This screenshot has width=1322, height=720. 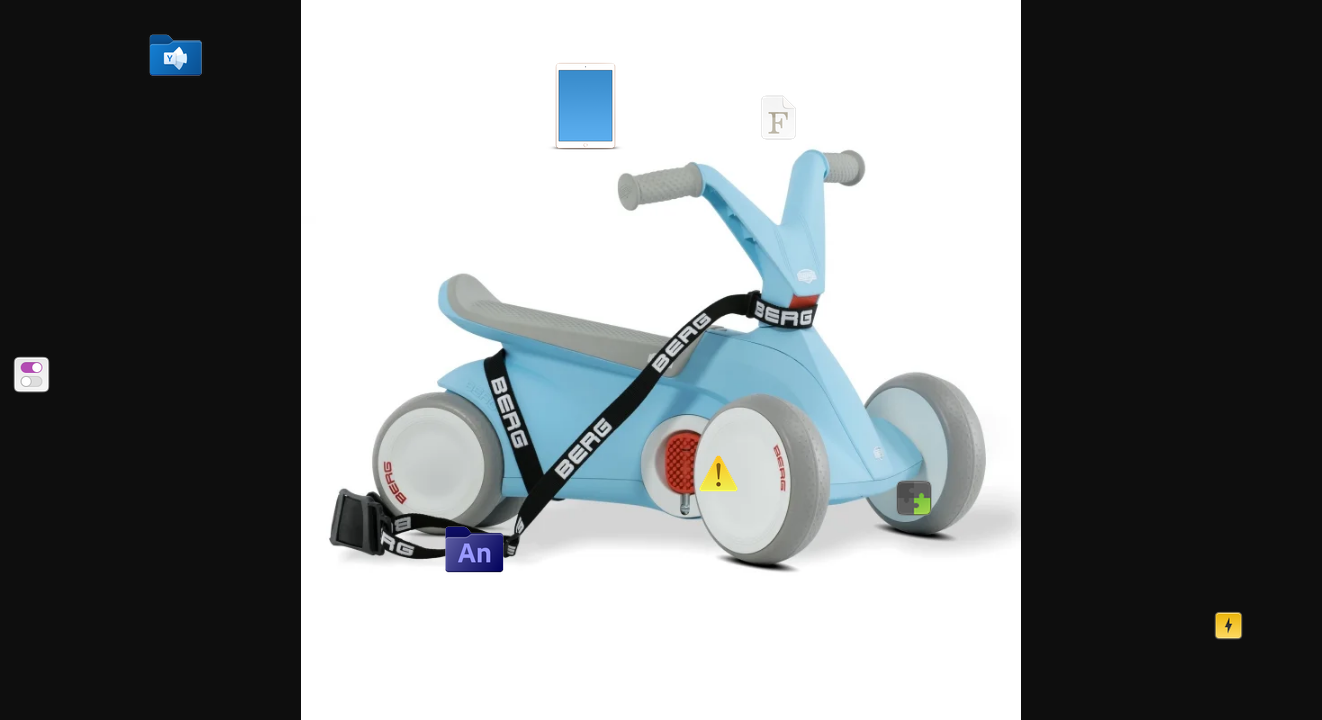 What do you see at coordinates (778, 117) in the screenshot?
I see `a fortran source code file` at bounding box center [778, 117].